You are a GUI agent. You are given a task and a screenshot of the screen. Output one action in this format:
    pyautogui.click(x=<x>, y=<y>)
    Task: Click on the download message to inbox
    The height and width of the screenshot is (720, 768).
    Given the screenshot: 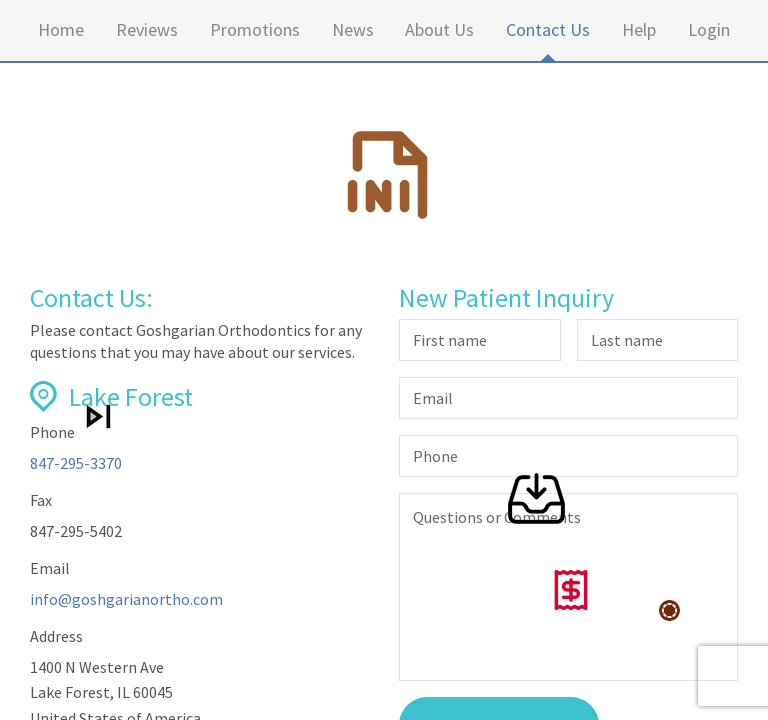 What is the action you would take?
    pyautogui.click(x=536, y=499)
    